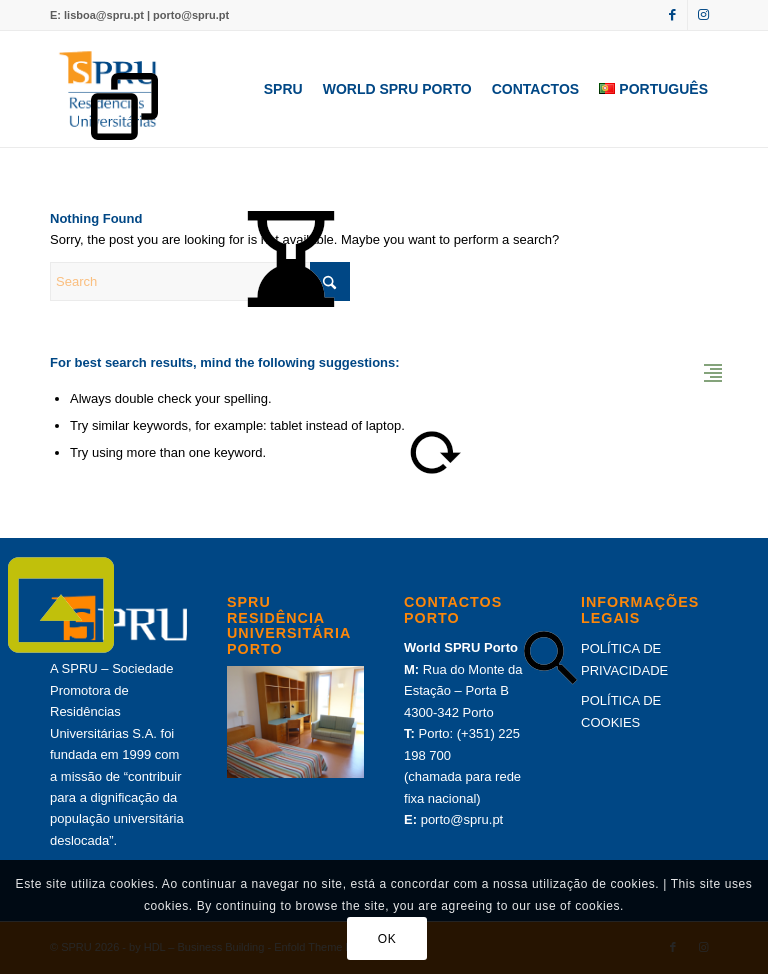  Describe the element at coordinates (291, 259) in the screenshot. I see `indicates loading or processing in progress` at that location.